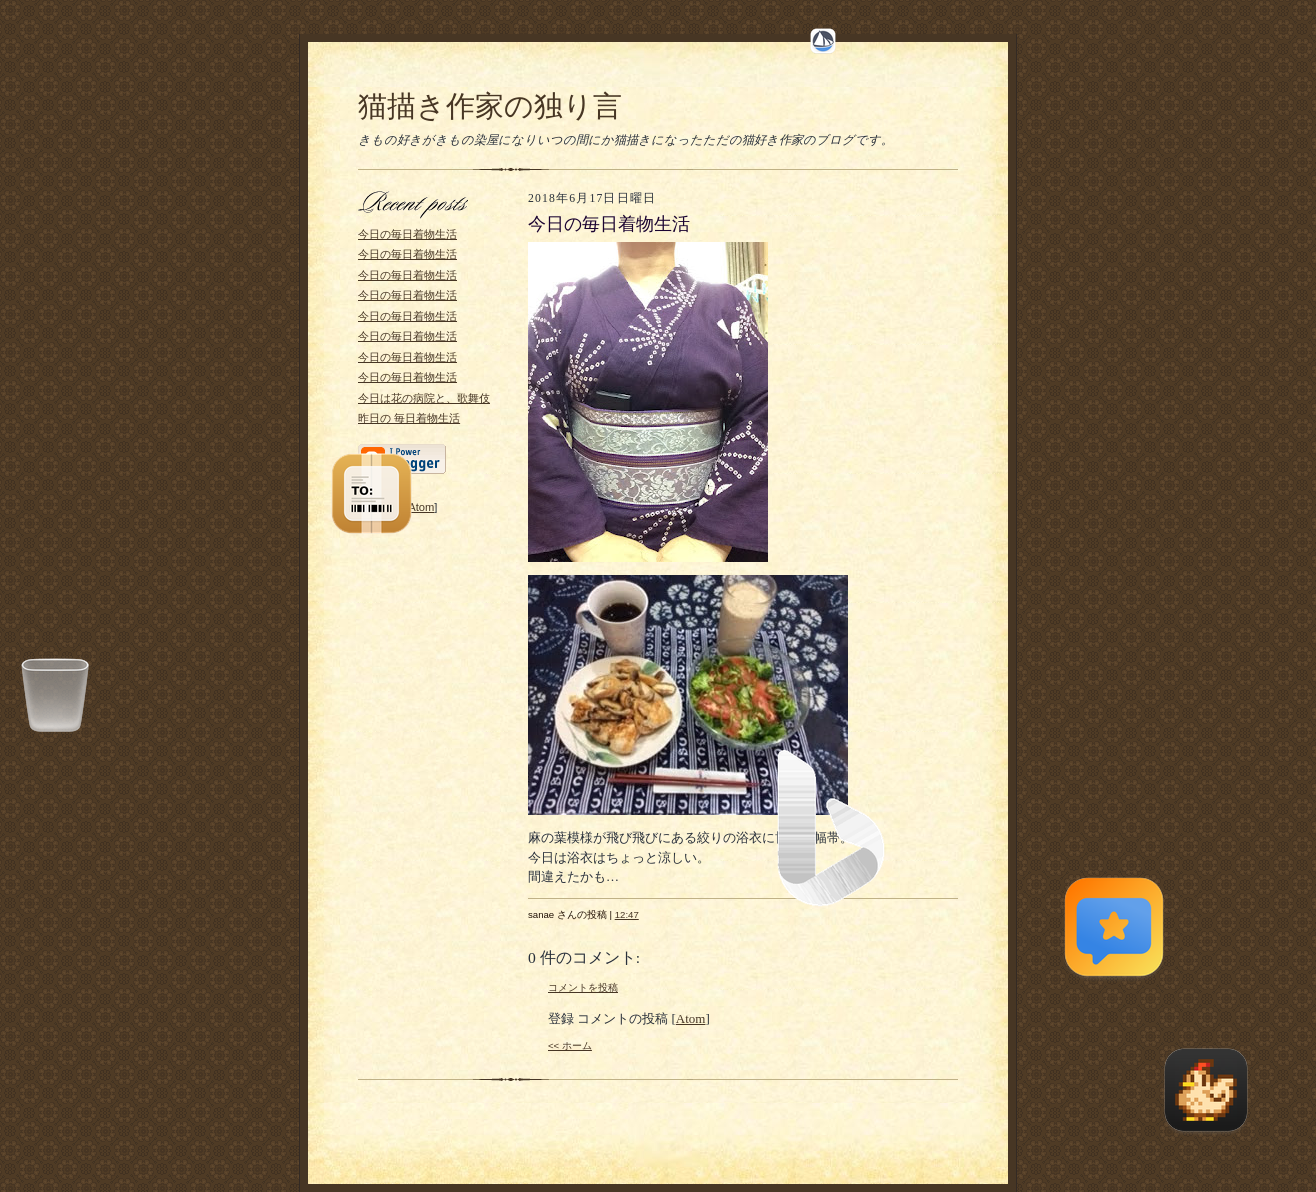  What do you see at coordinates (831, 828) in the screenshot?
I see `open microsoft bing search app` at bounding box center [831, 828].